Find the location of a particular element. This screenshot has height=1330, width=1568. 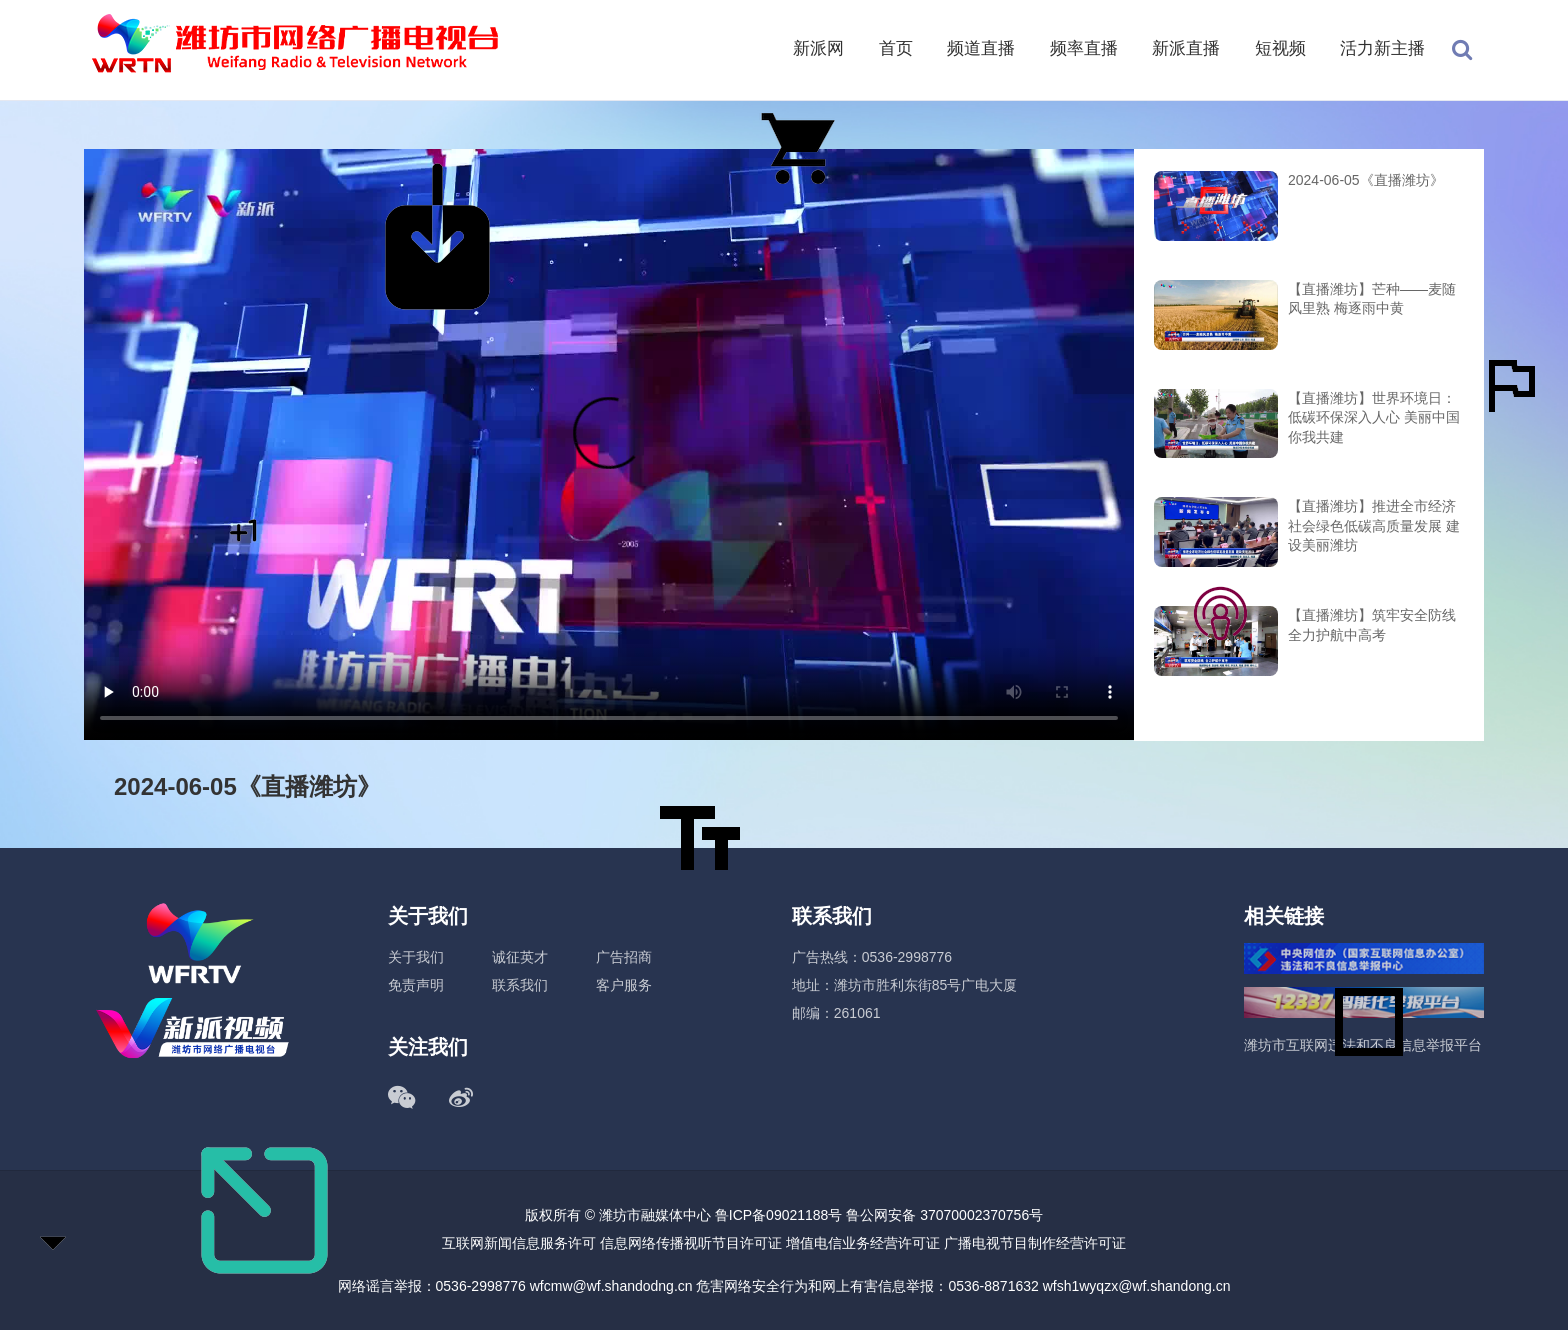

unselected checkbox in a form or list is located at coordinates (1369, 1022).